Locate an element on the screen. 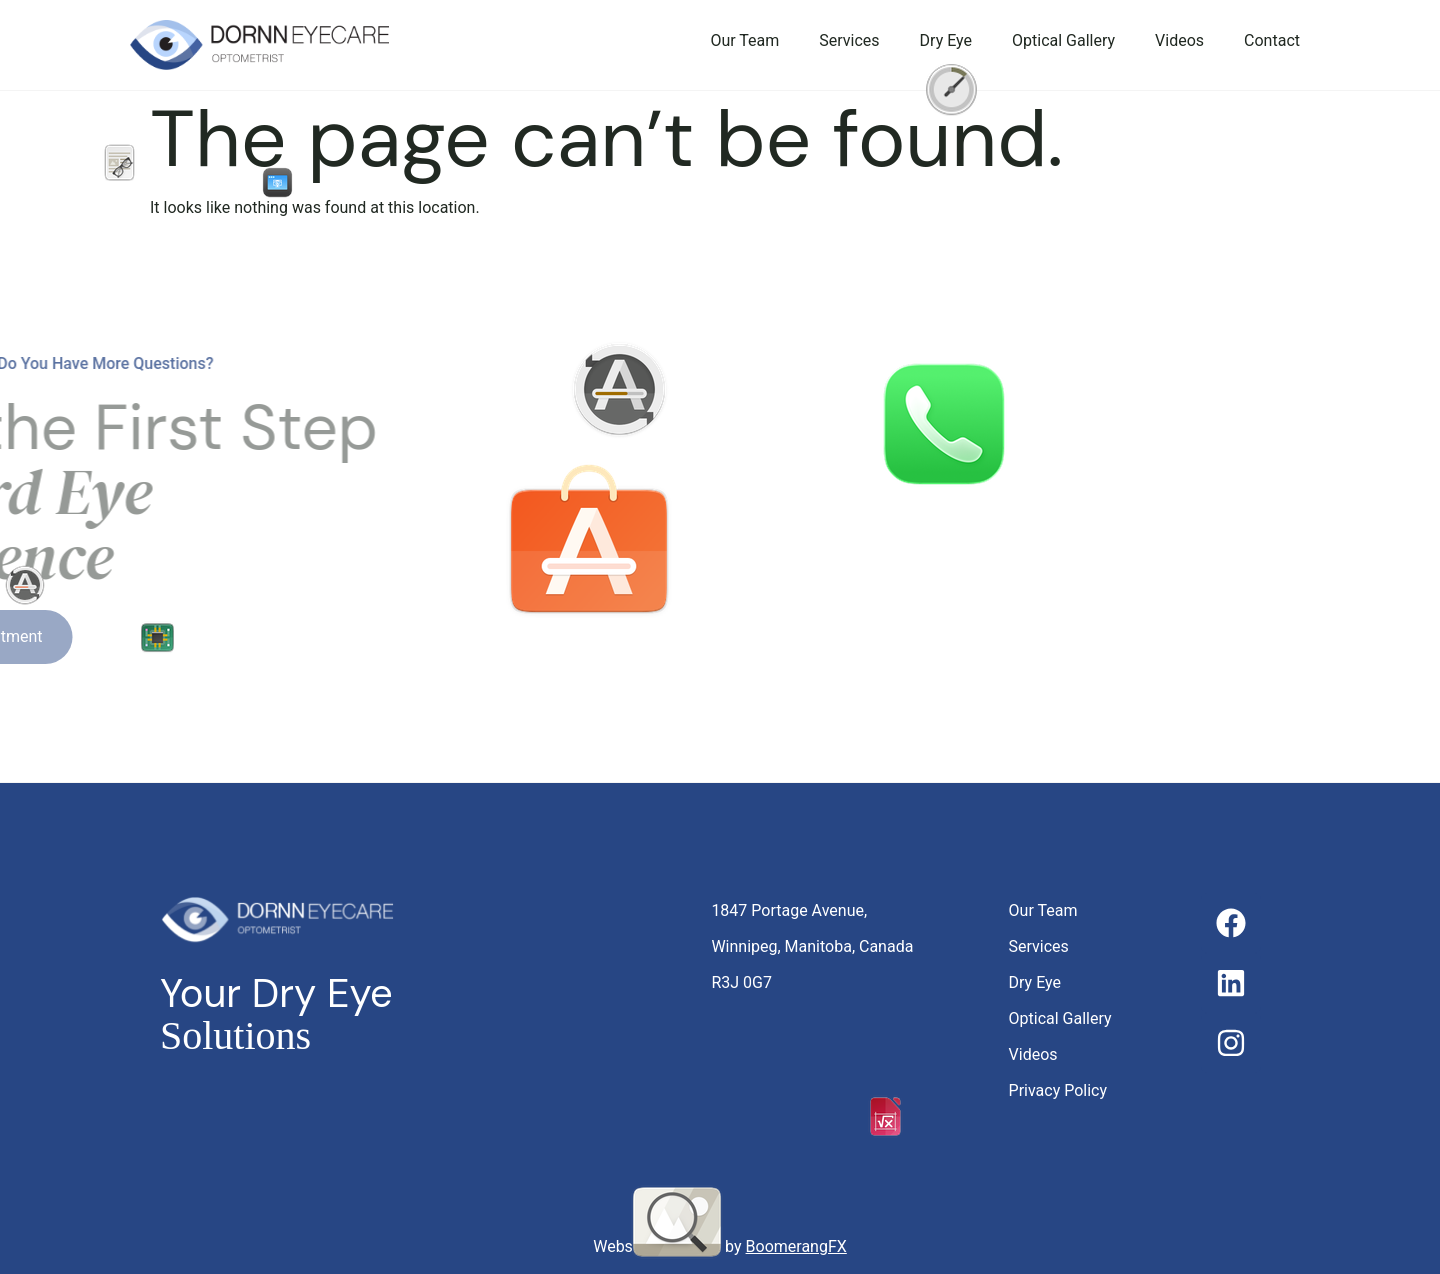 The width and height of the screenshot is (1440, 1274). open the documents app is located at coordinates (119, 162).